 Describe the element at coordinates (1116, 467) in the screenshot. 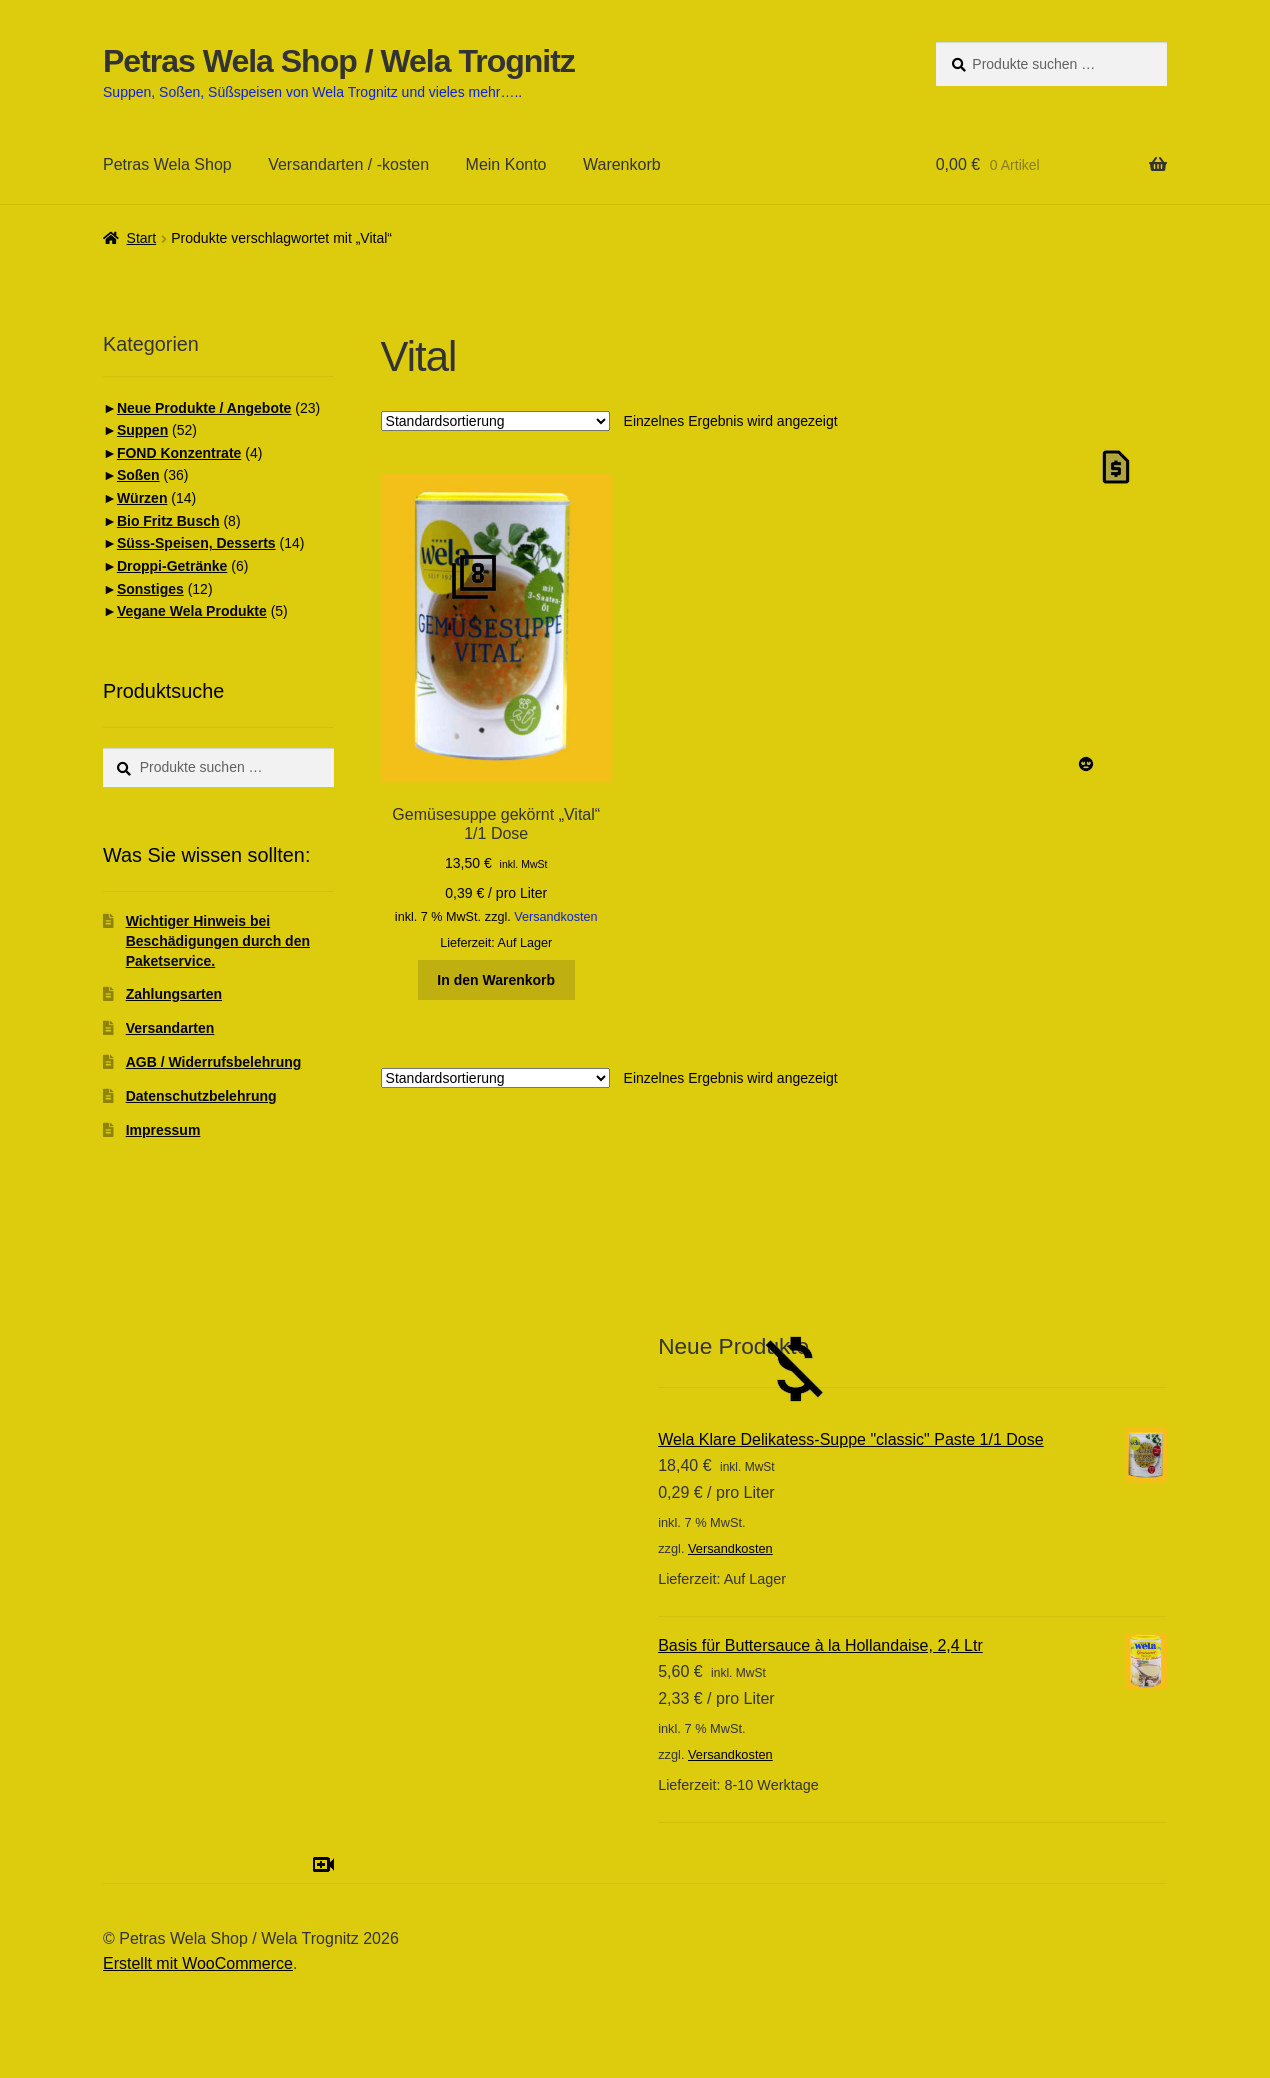

I see `view invoice or billing document` at that location.